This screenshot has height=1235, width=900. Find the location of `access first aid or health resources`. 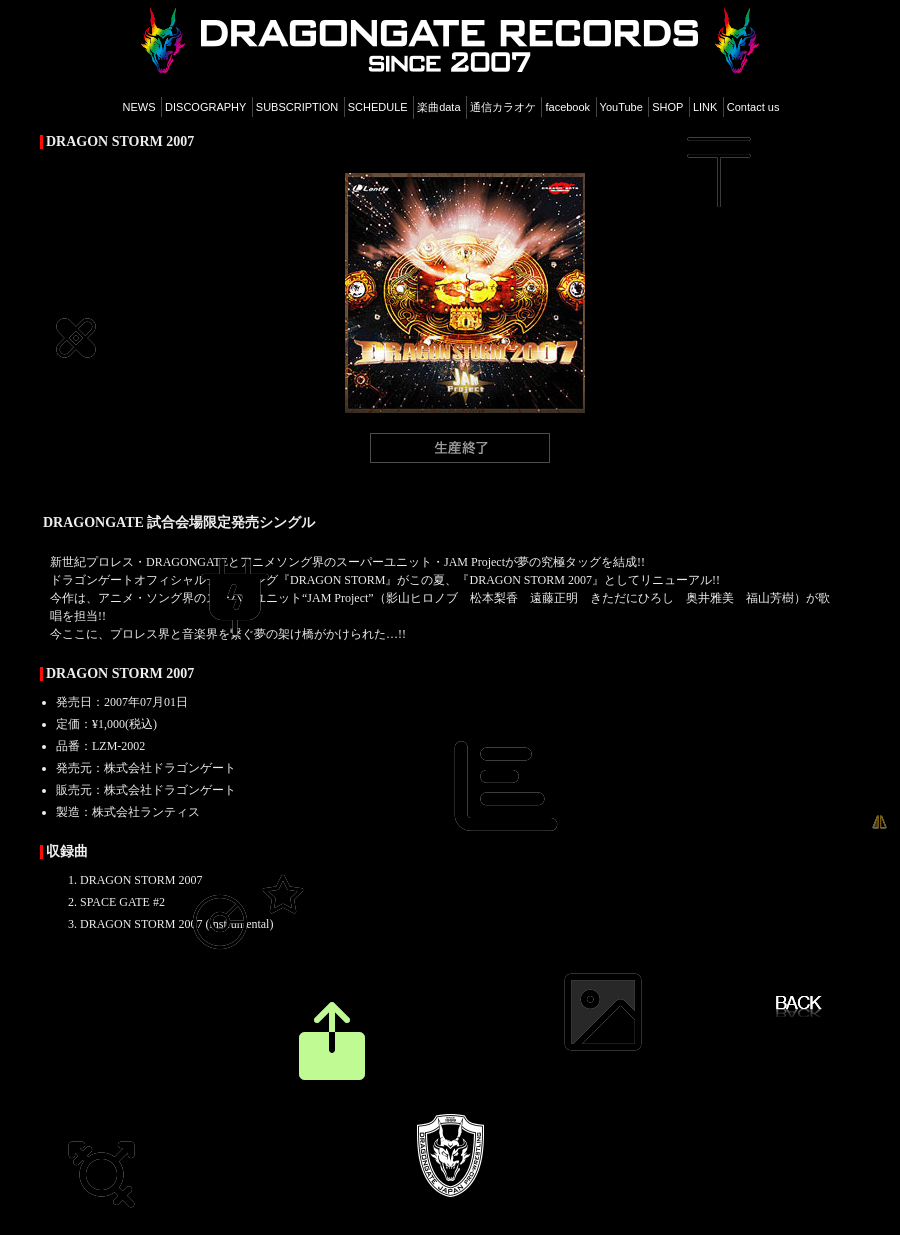

access first aid or health resources is located at coordinates (76, 338).